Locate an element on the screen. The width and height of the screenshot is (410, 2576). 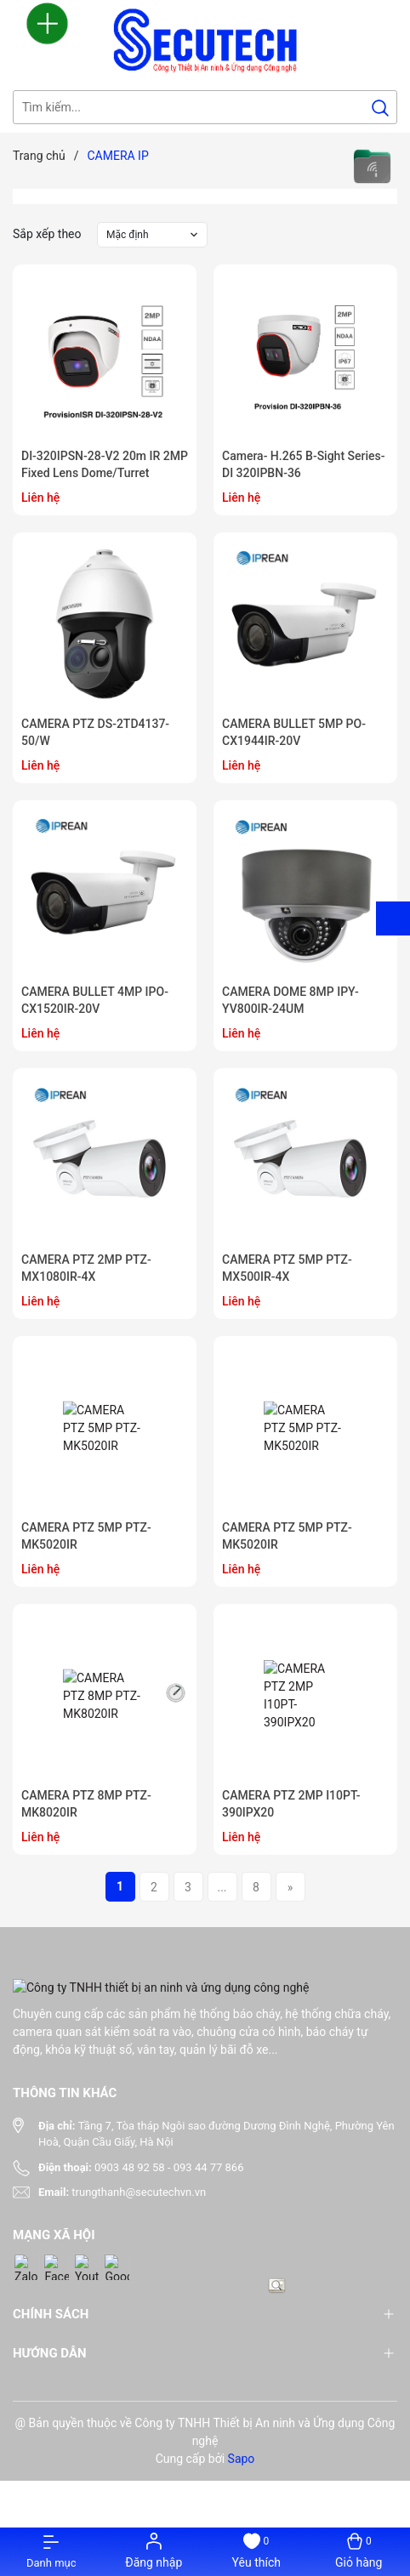
open insync cloud sync folder is located at coordinates (372, 166).